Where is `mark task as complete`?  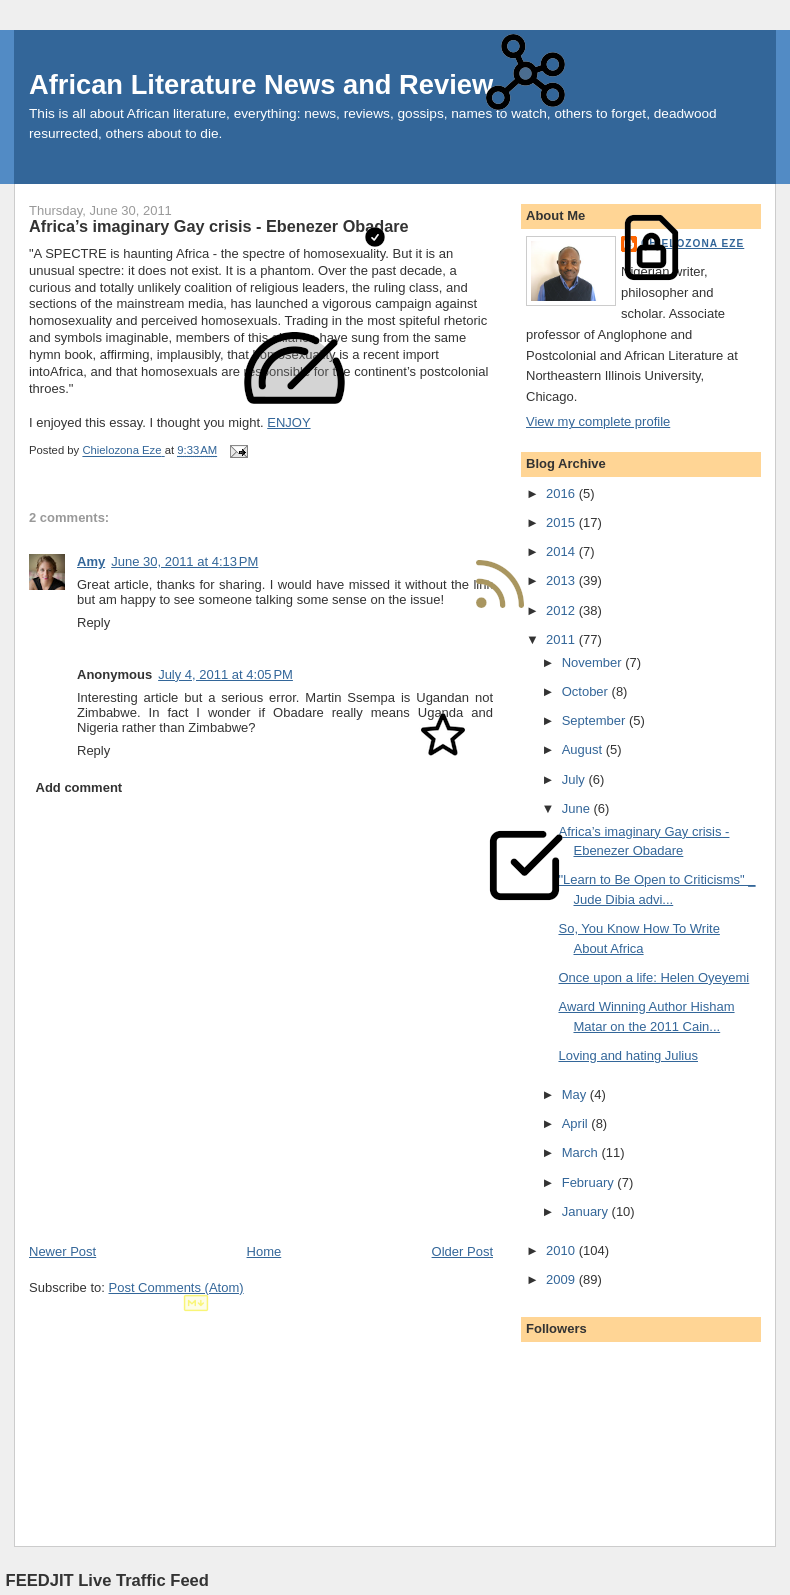
mark task as complete is located at coordinates (524, 865).